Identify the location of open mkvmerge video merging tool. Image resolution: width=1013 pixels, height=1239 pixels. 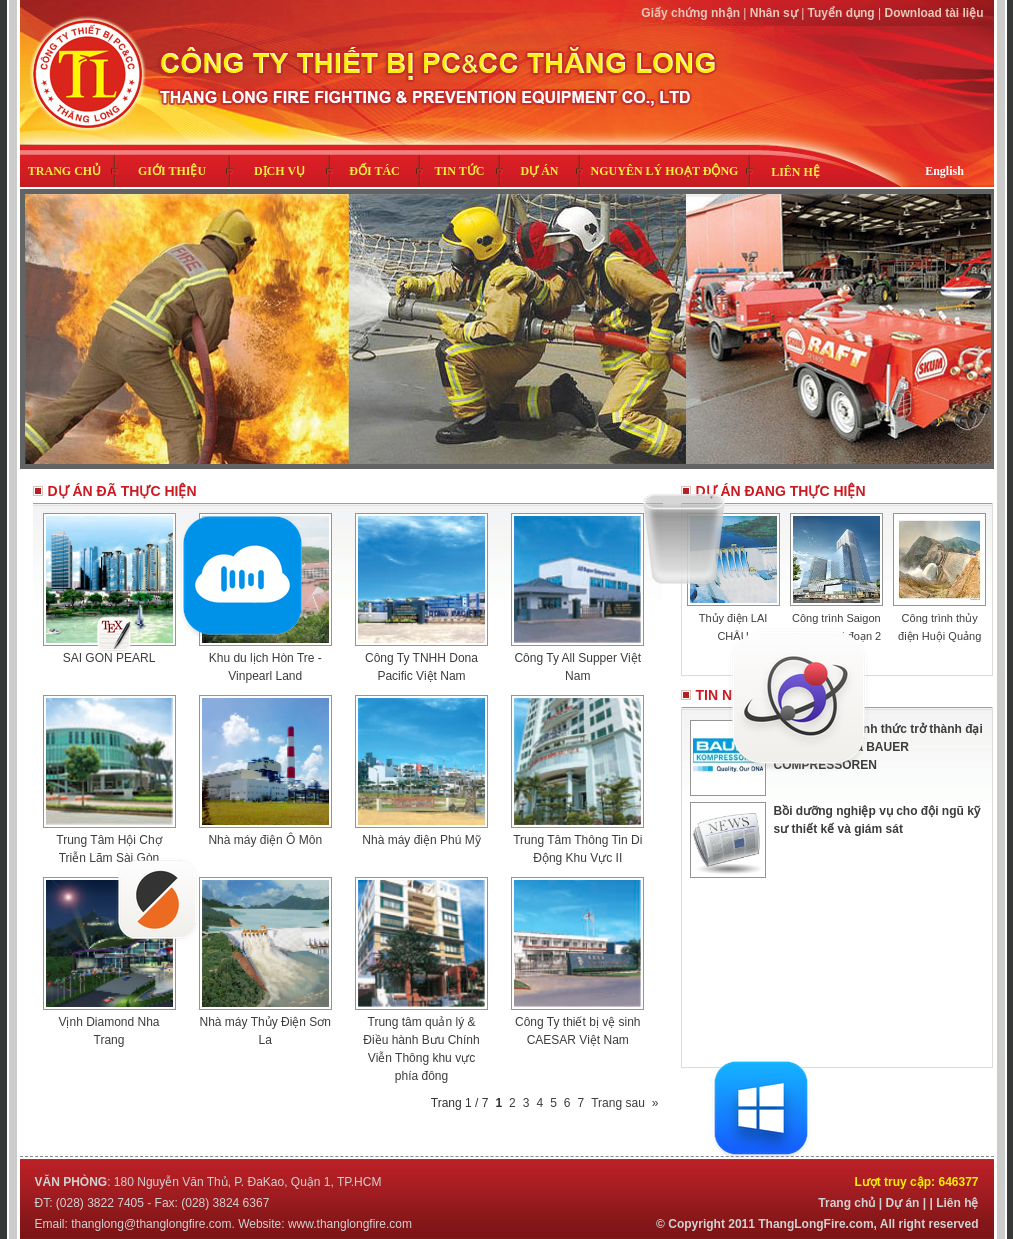
(798, 697).